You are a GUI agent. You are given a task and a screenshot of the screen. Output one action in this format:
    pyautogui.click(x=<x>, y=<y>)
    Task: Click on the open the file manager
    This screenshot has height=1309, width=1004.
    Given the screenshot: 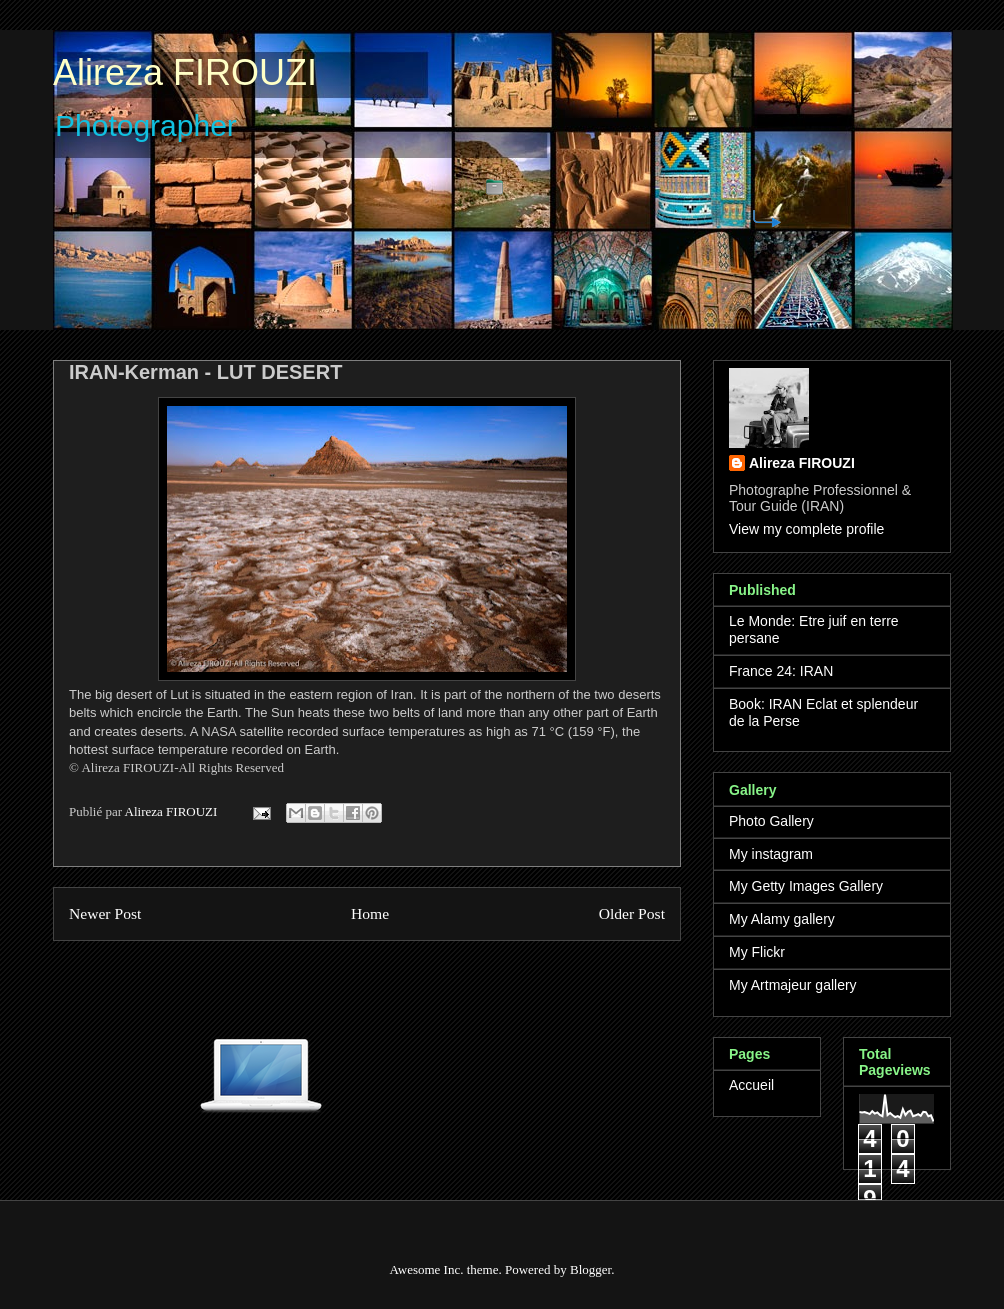 What is the action you would take?
    pyautogui.click(x=494, y=186)
    